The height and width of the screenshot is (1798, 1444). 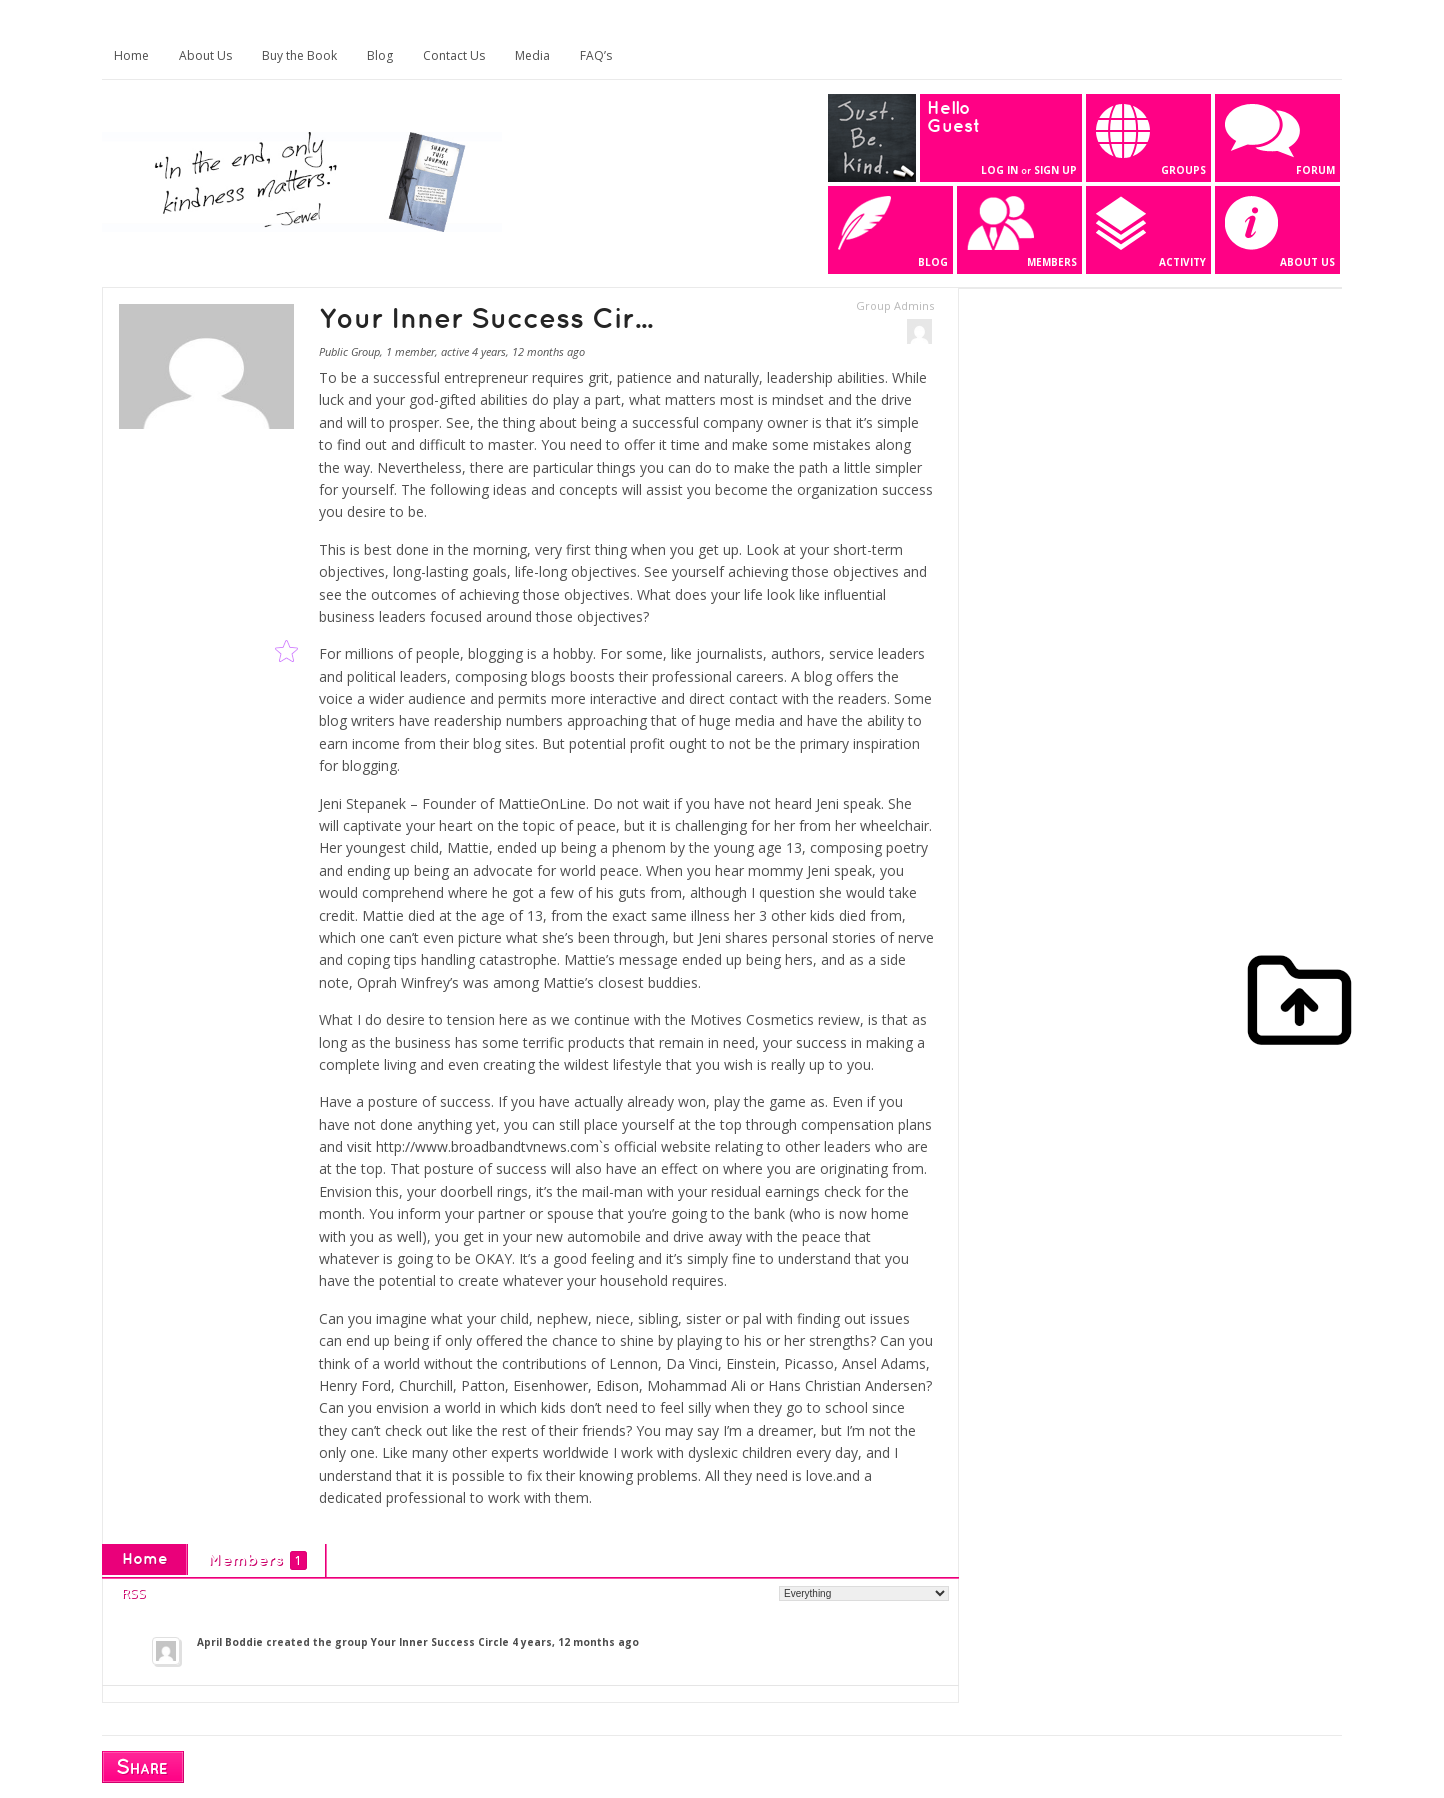 I want to click on upload files to this folder, so click(x=1299, y=1002).